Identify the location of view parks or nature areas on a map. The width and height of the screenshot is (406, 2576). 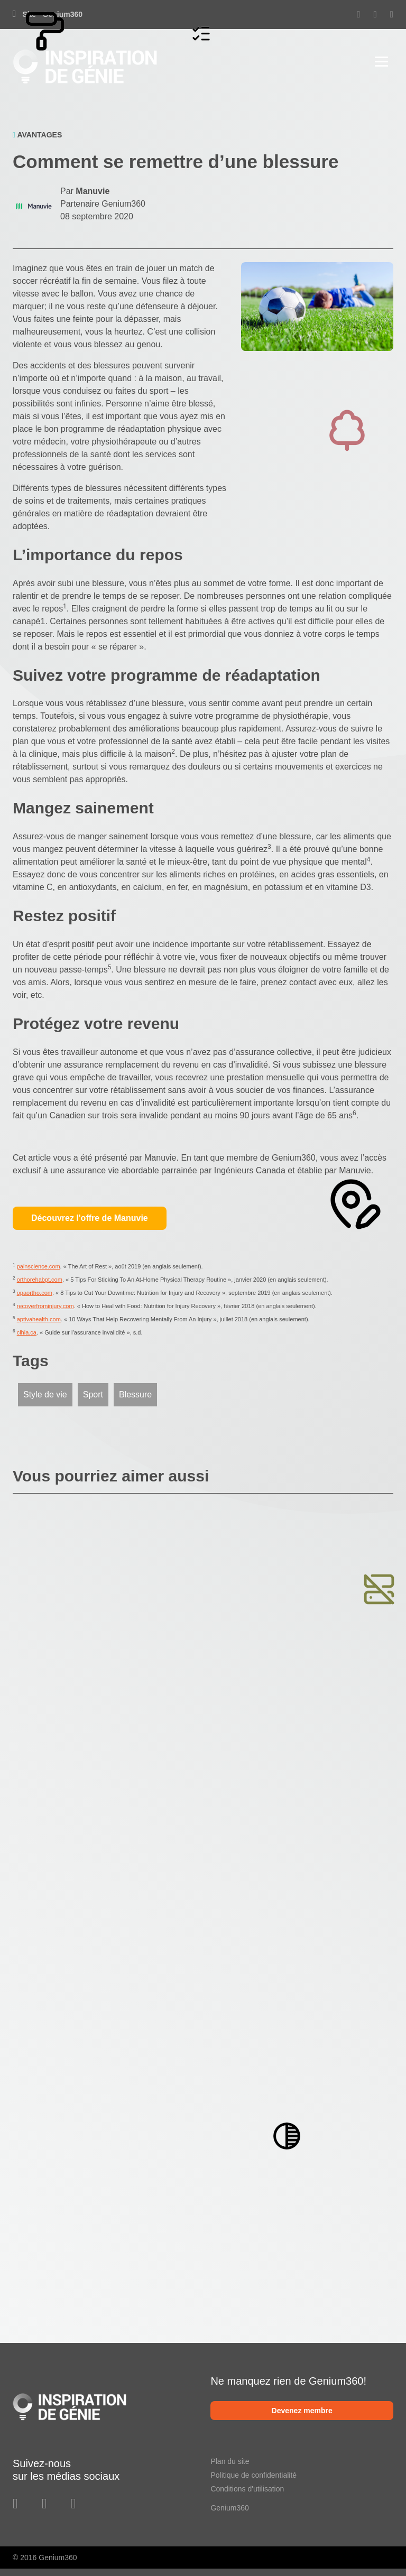
(347, 429).